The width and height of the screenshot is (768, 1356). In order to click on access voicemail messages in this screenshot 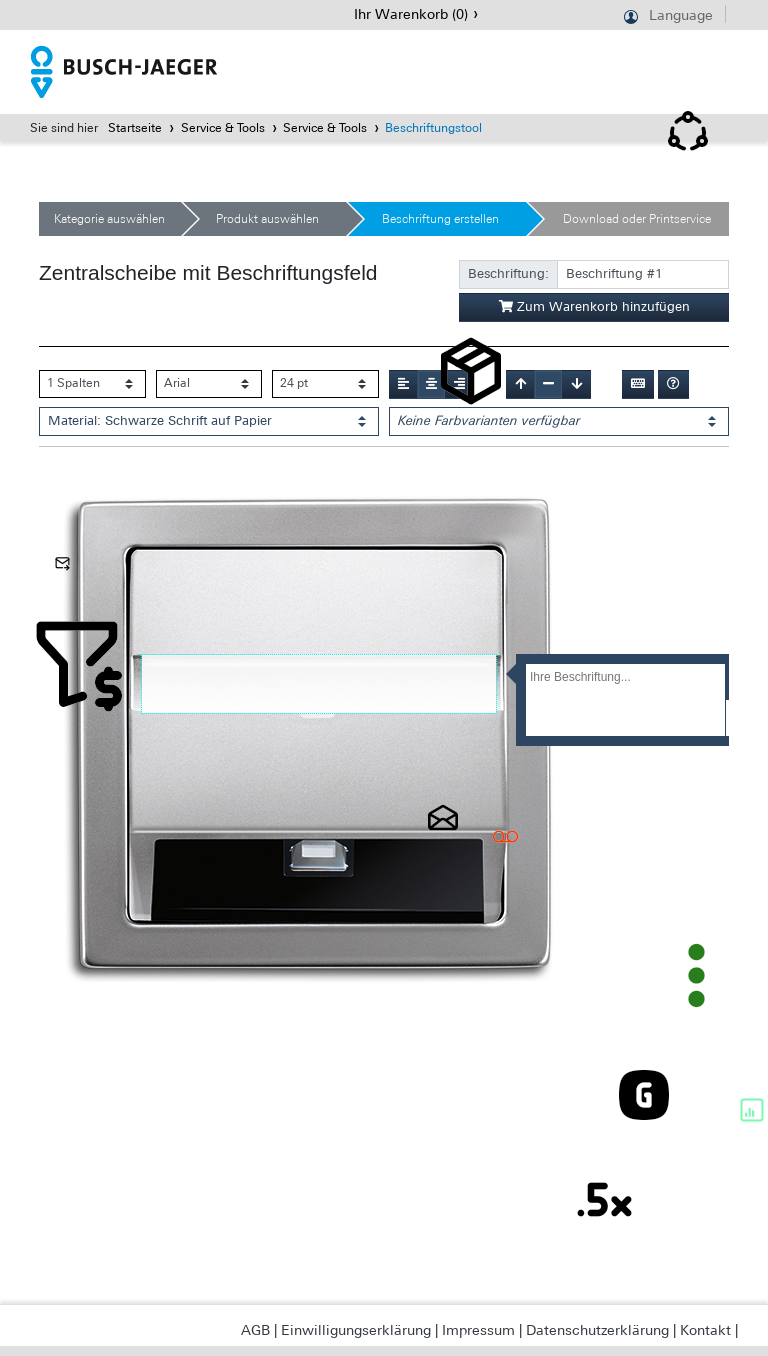, I will do `click(505, 836)`.